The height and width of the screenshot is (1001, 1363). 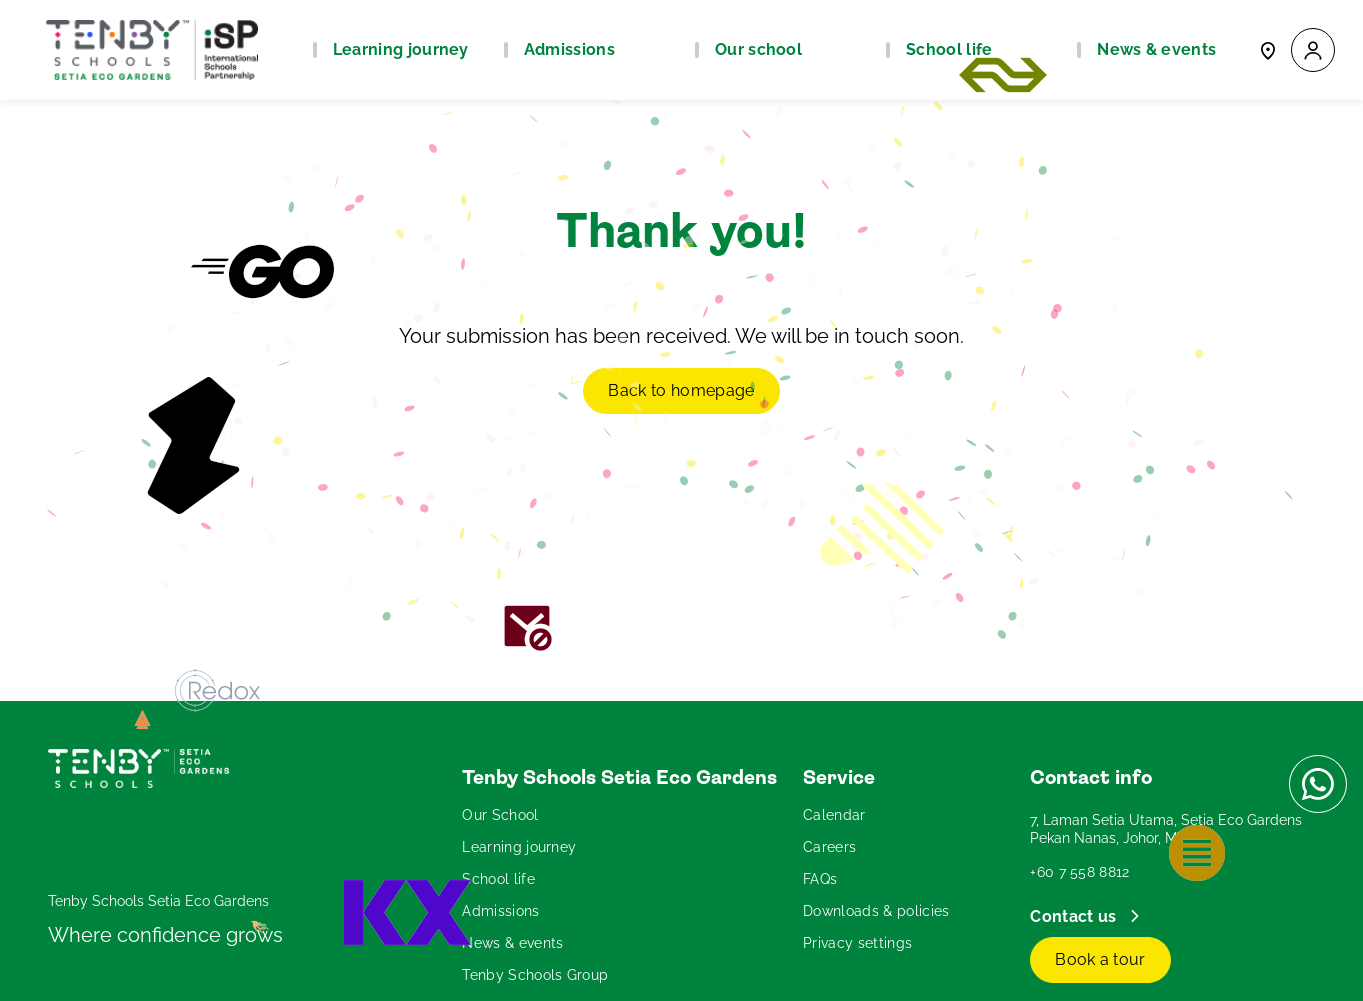 I want to click on MAAS (Metal as a Service) logo, so click(x=1197, y=853).